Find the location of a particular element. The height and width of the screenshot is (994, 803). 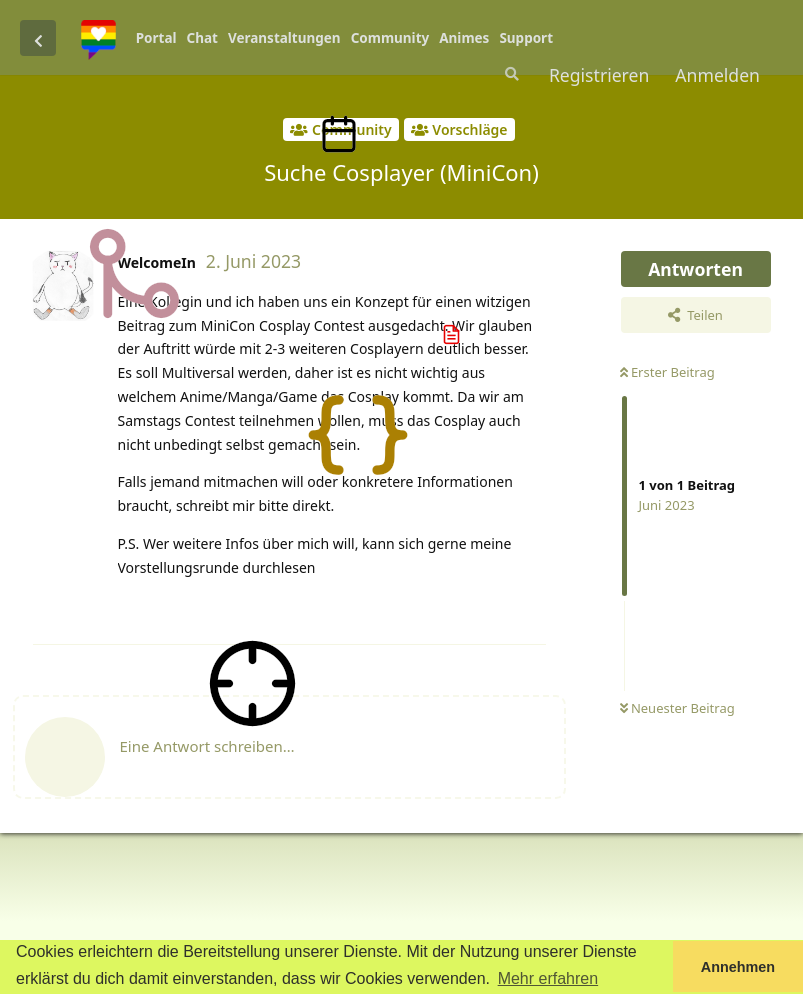

center map on current location is located at coordinates (252, 683).